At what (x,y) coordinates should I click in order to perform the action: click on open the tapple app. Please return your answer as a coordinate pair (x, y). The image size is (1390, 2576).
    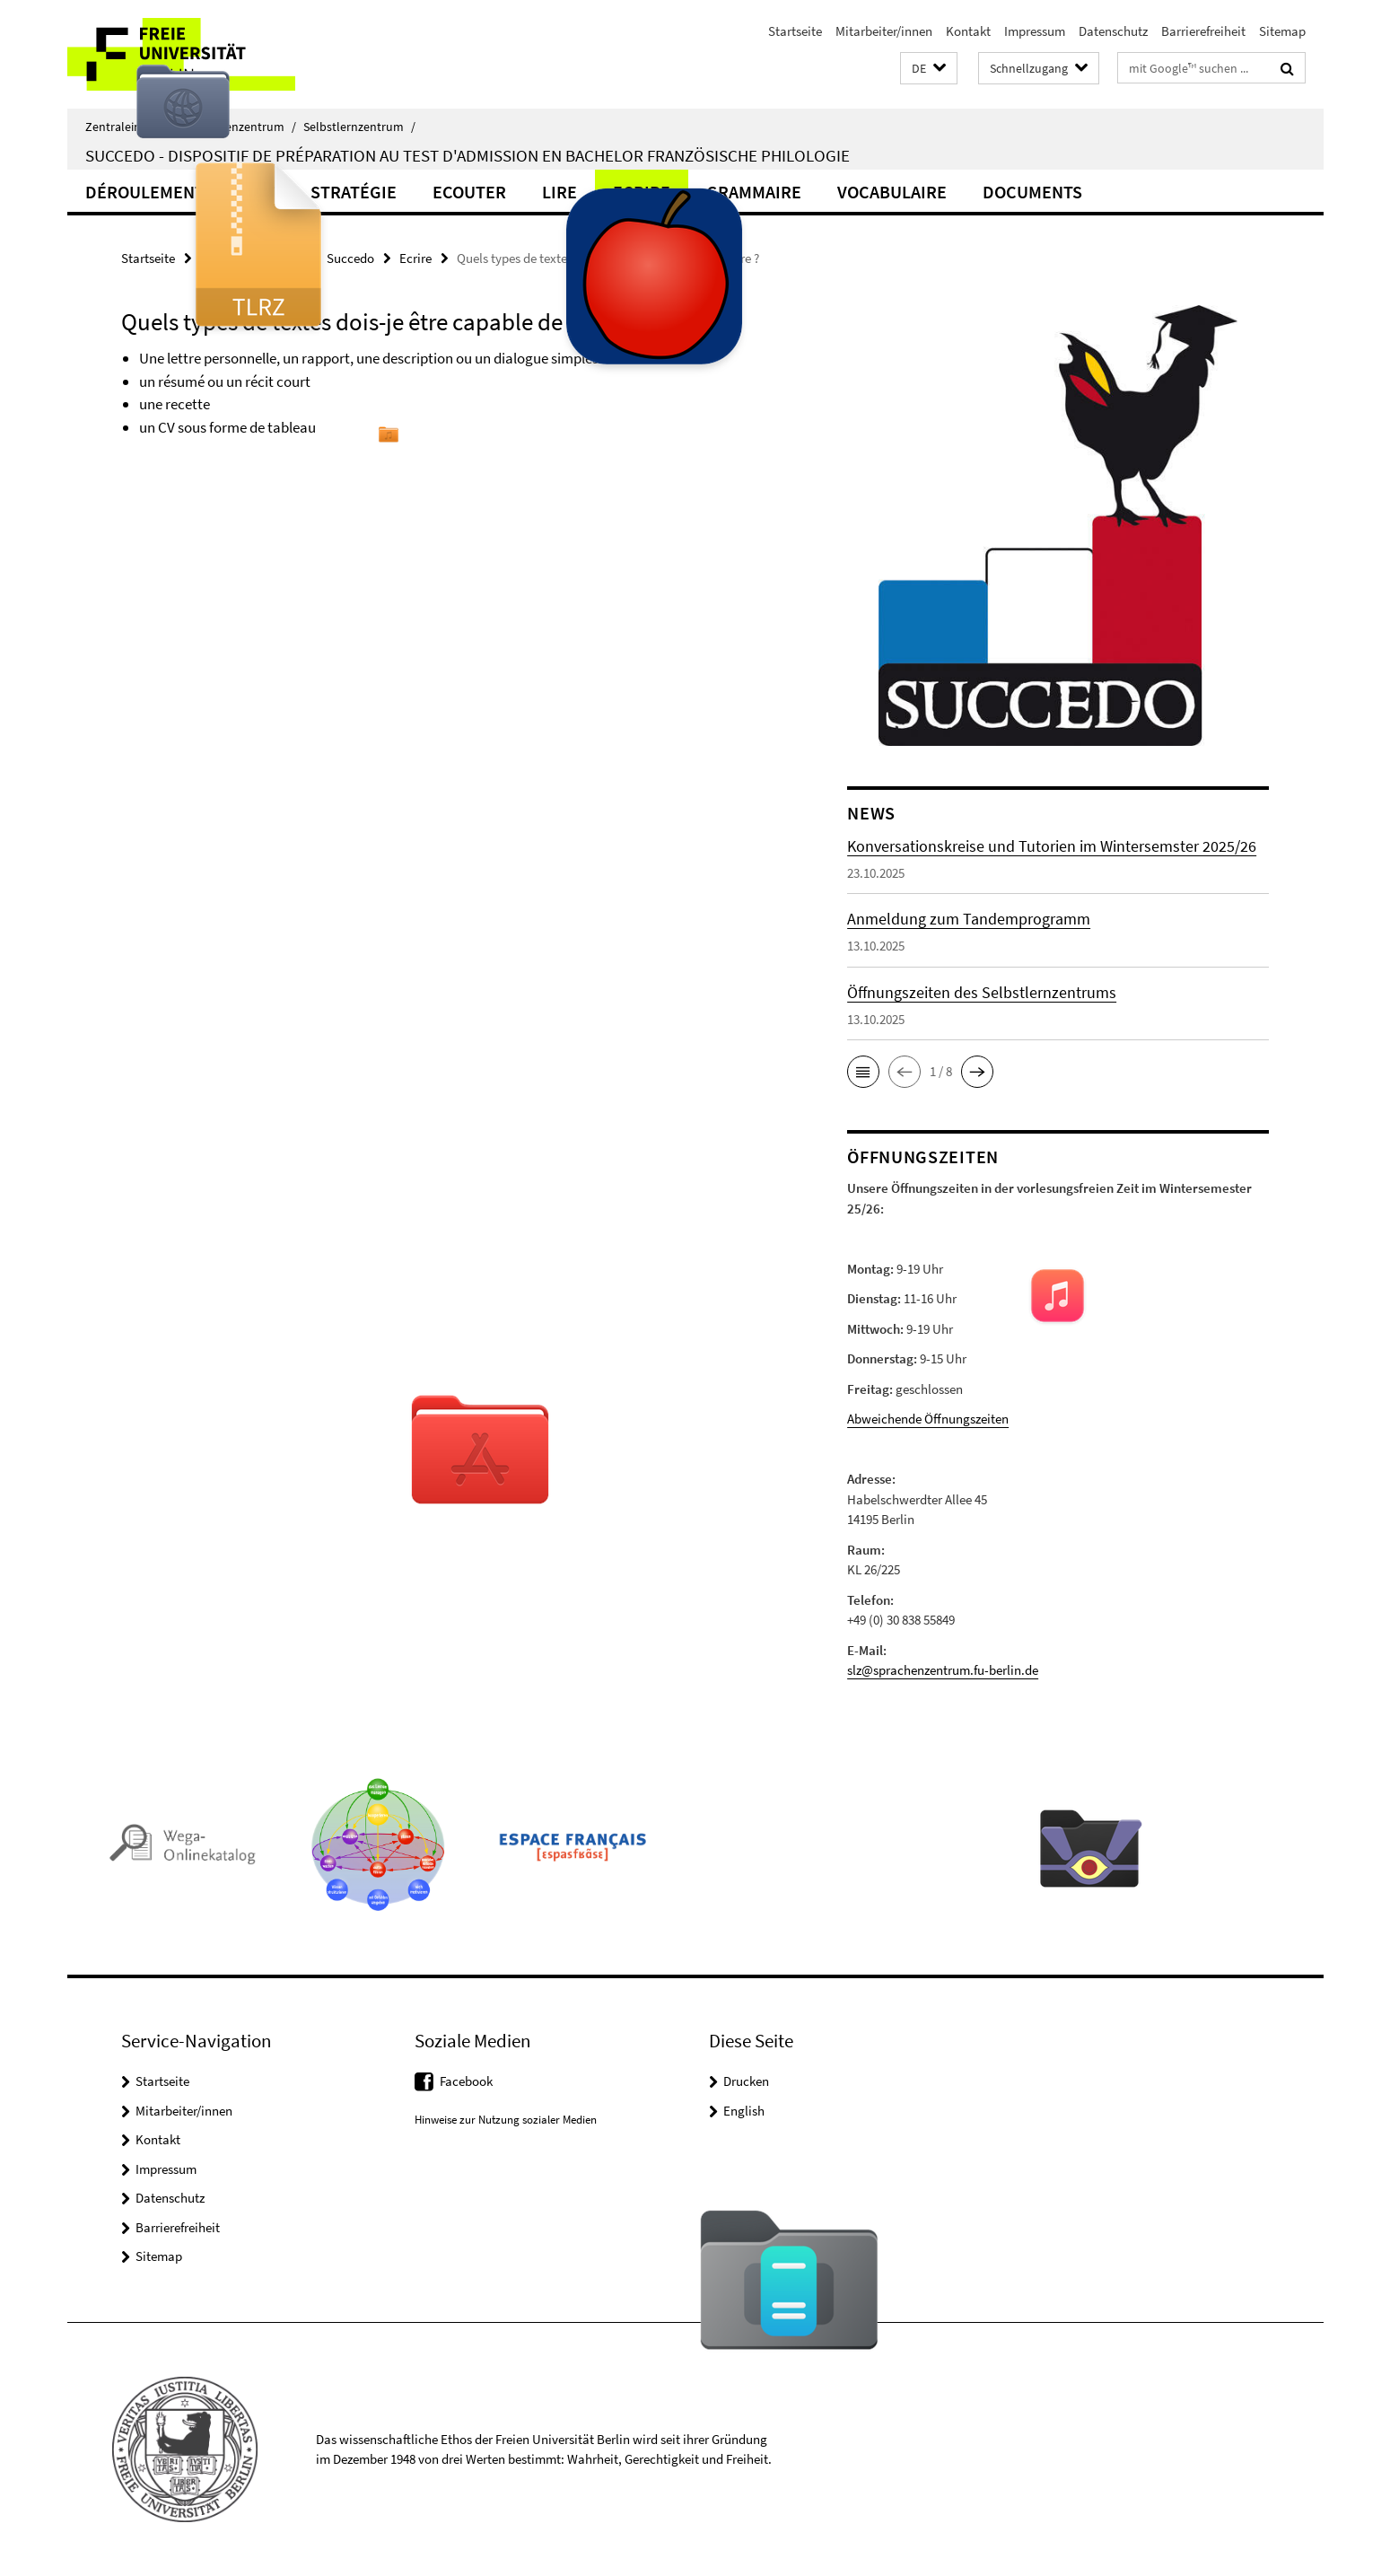
    Looking at the image, I should click on (654, 276).